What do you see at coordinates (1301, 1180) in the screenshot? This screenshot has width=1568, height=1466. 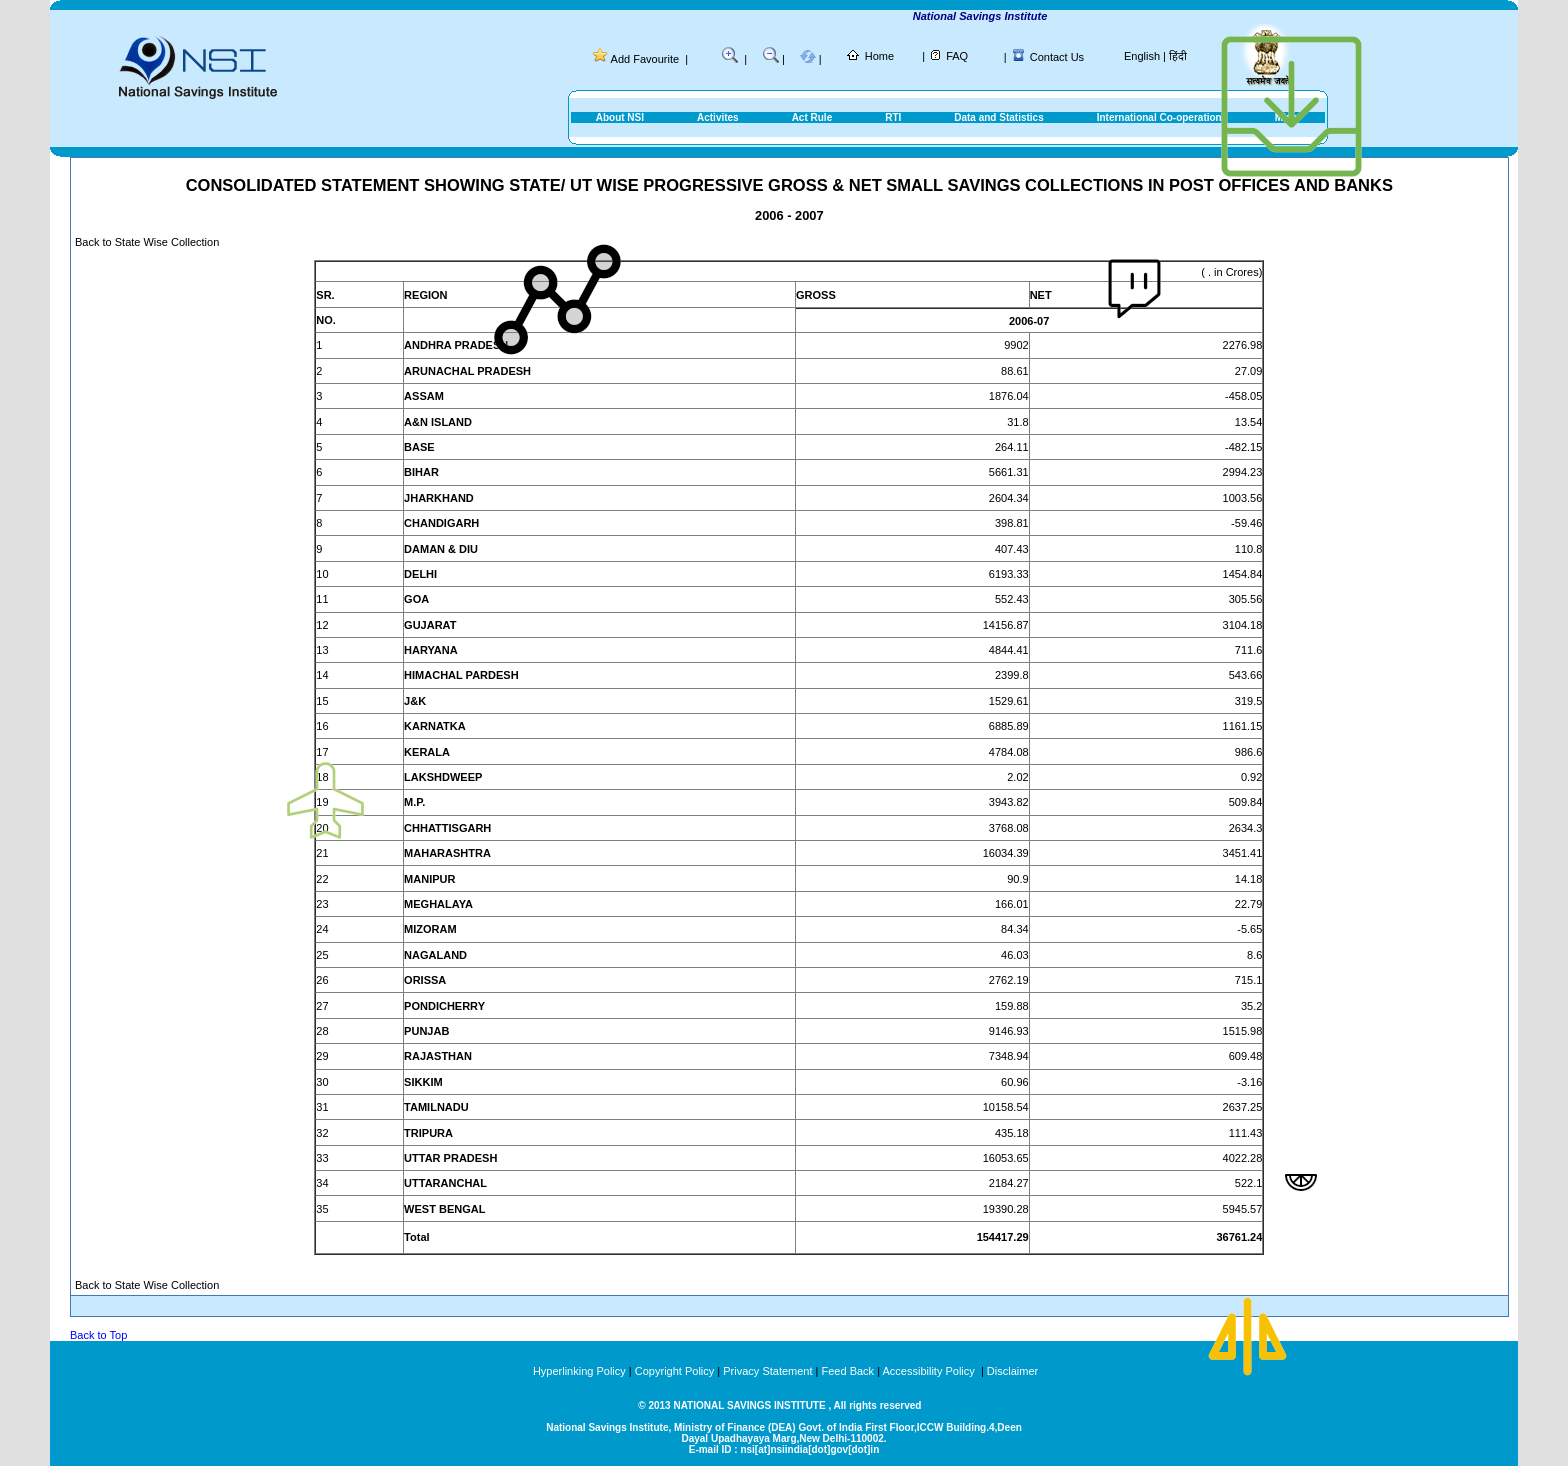 I see `indicates citrus or fruit-related content` at bounding box center [1301, 1180].